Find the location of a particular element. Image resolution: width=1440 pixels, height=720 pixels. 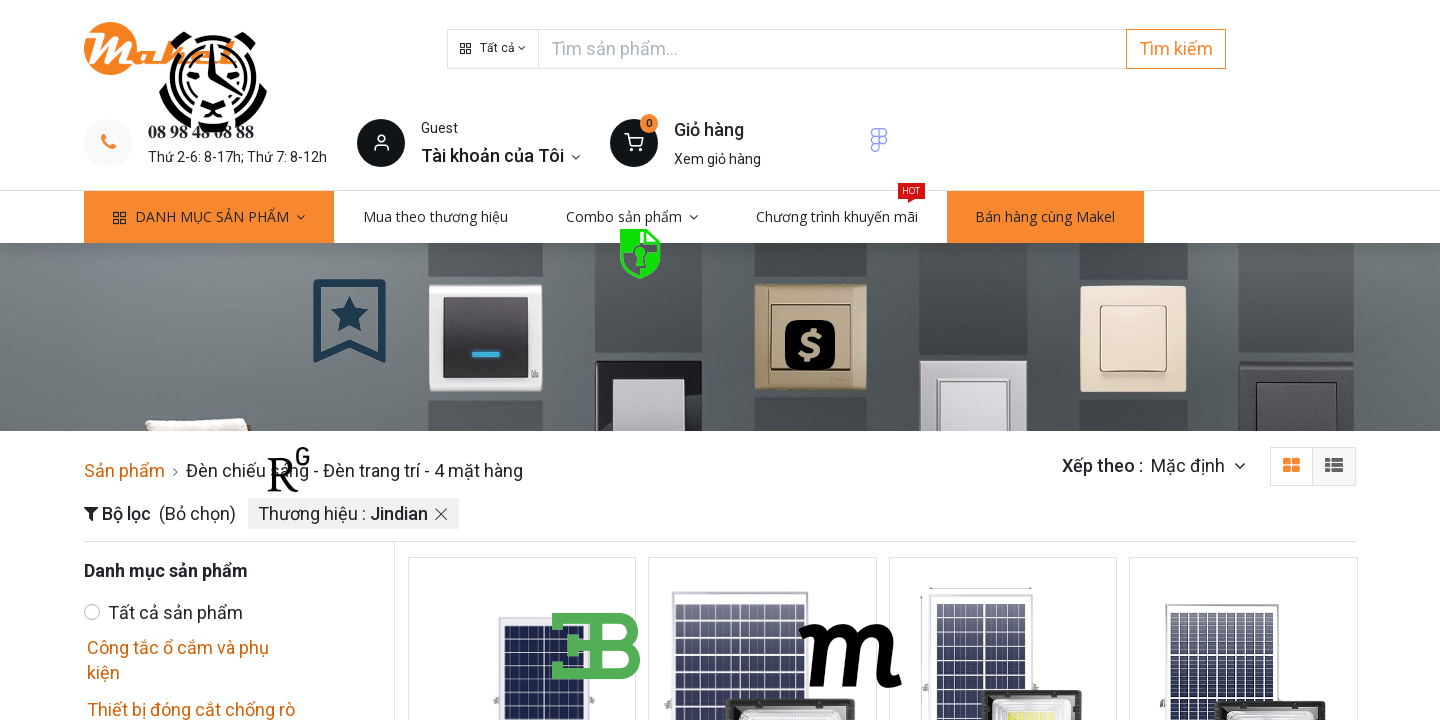

visit ResearchGate profile or website is located at coordinates (288, 469).